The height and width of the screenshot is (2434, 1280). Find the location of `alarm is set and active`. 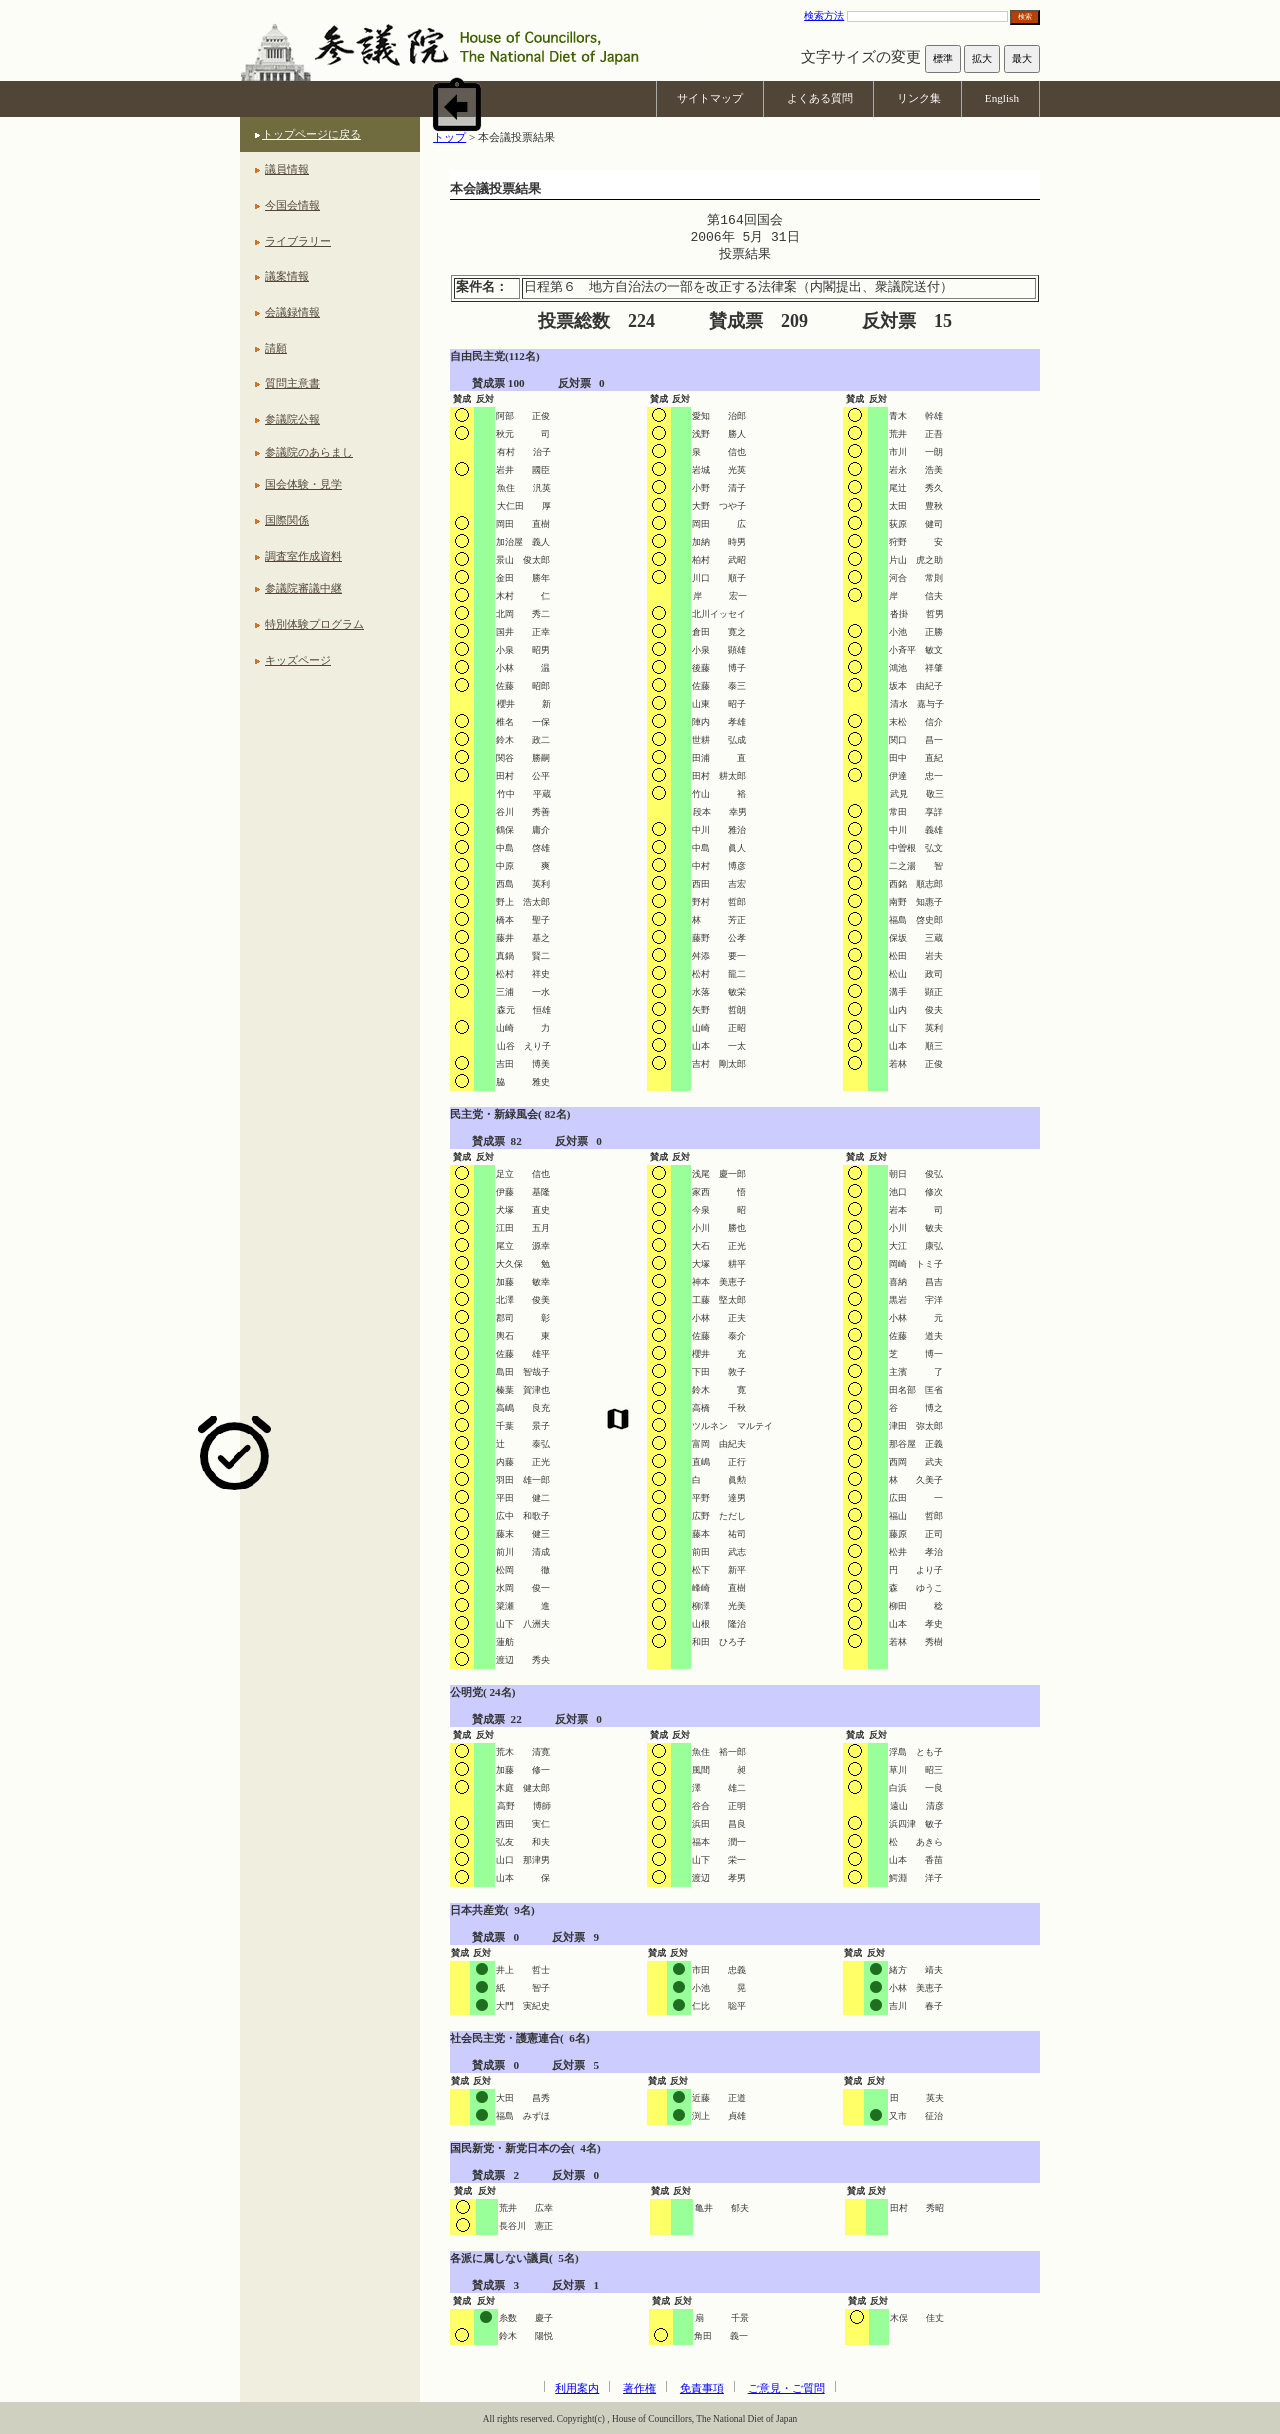

alarm is set and active is located at coordinates (234, 1452).